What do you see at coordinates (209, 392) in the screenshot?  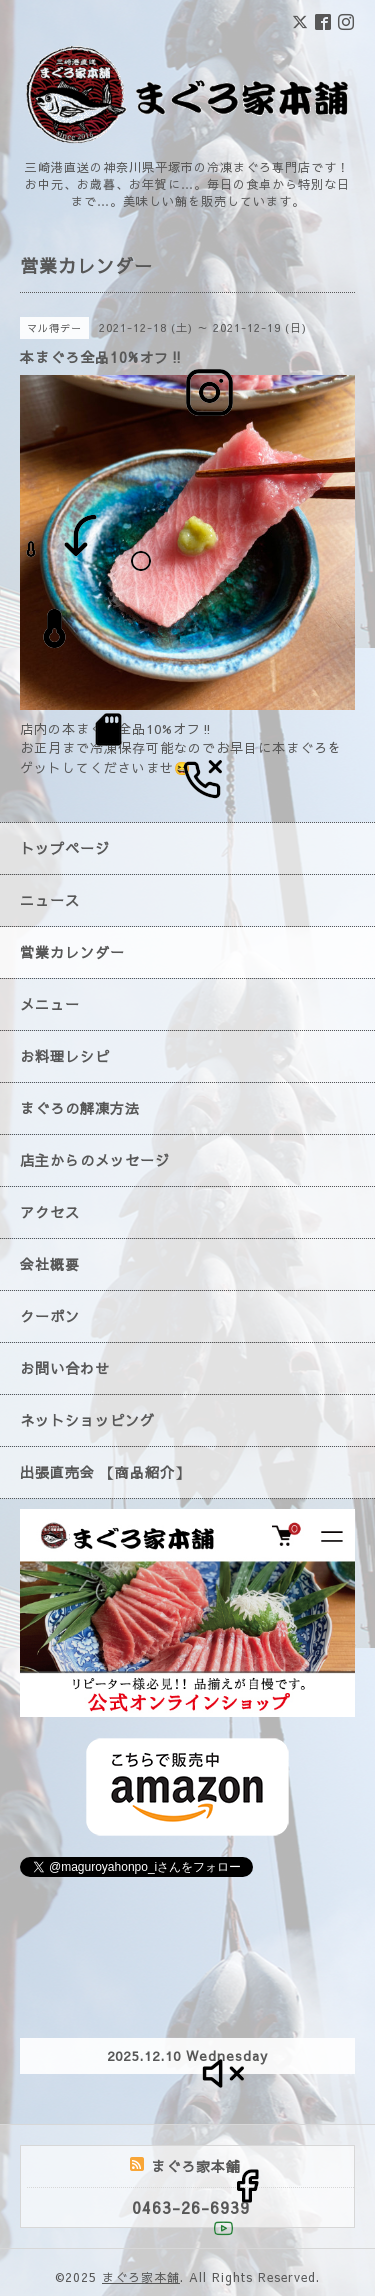 I see `open instagram app` at bounding box center [209, 392].